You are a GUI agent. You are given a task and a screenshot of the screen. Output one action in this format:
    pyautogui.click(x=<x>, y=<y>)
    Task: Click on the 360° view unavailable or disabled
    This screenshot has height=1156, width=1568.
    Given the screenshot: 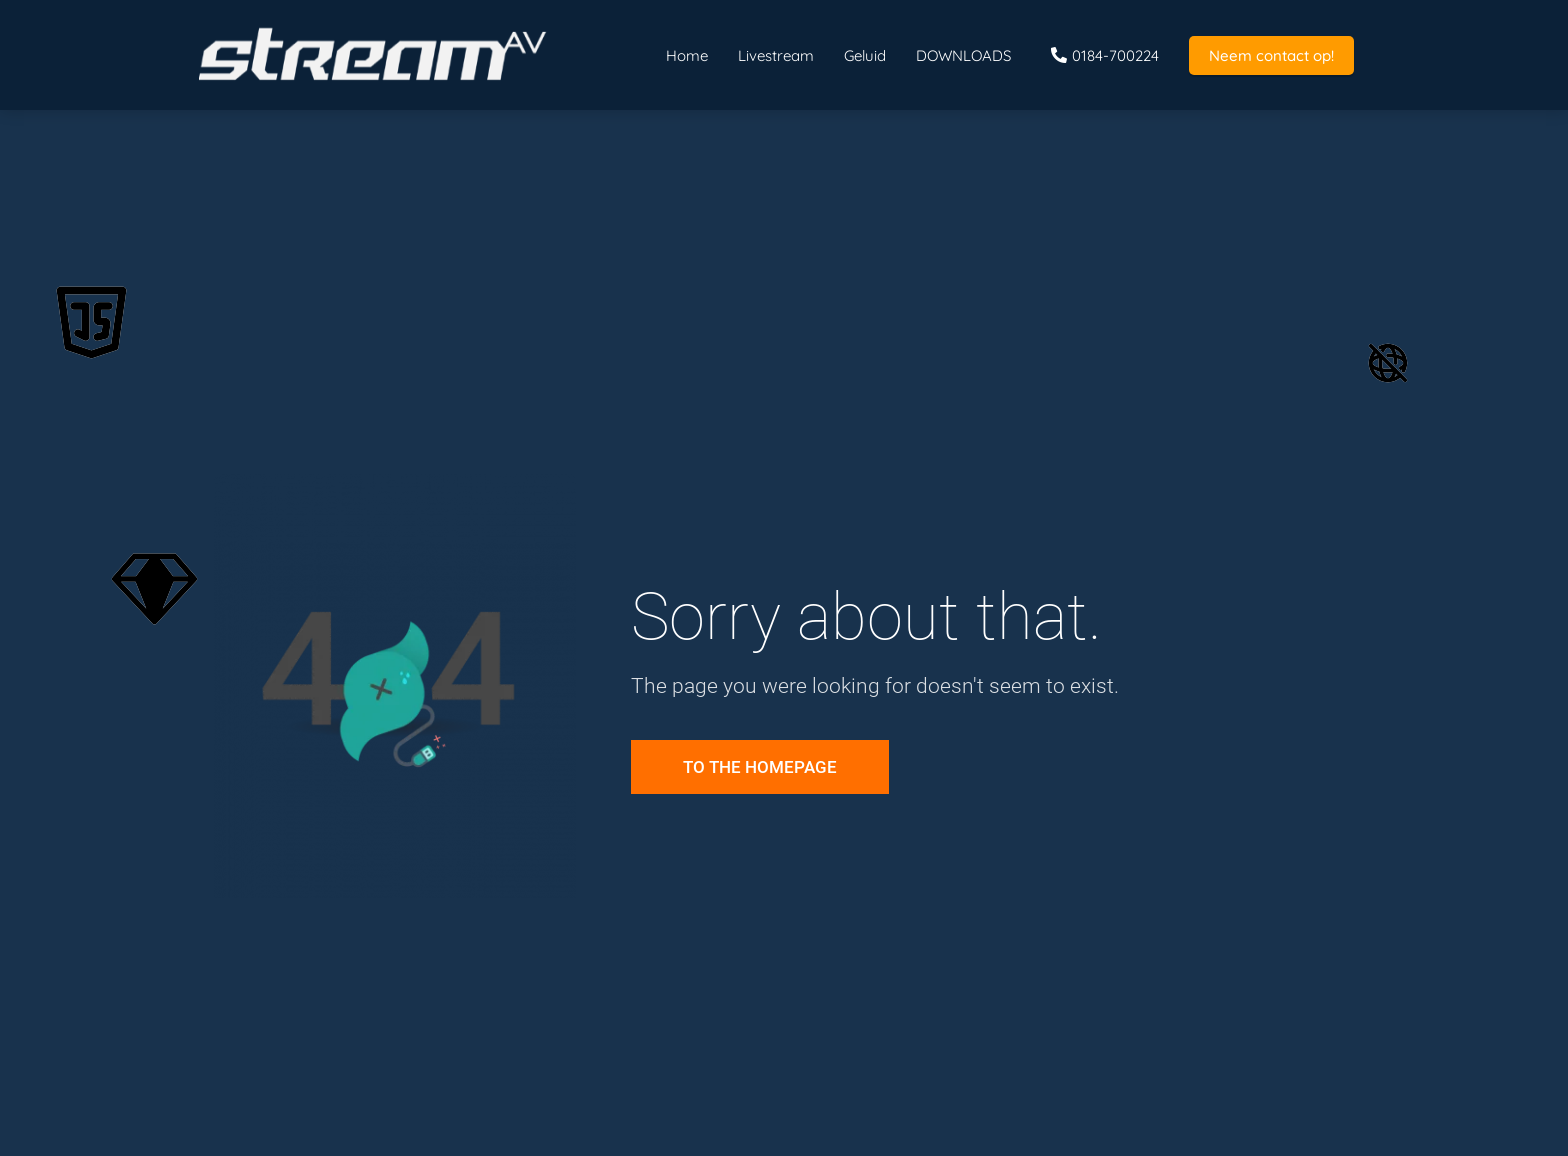 What is the action you would take?
    pyautogui.click(x=1388, y=363)
    